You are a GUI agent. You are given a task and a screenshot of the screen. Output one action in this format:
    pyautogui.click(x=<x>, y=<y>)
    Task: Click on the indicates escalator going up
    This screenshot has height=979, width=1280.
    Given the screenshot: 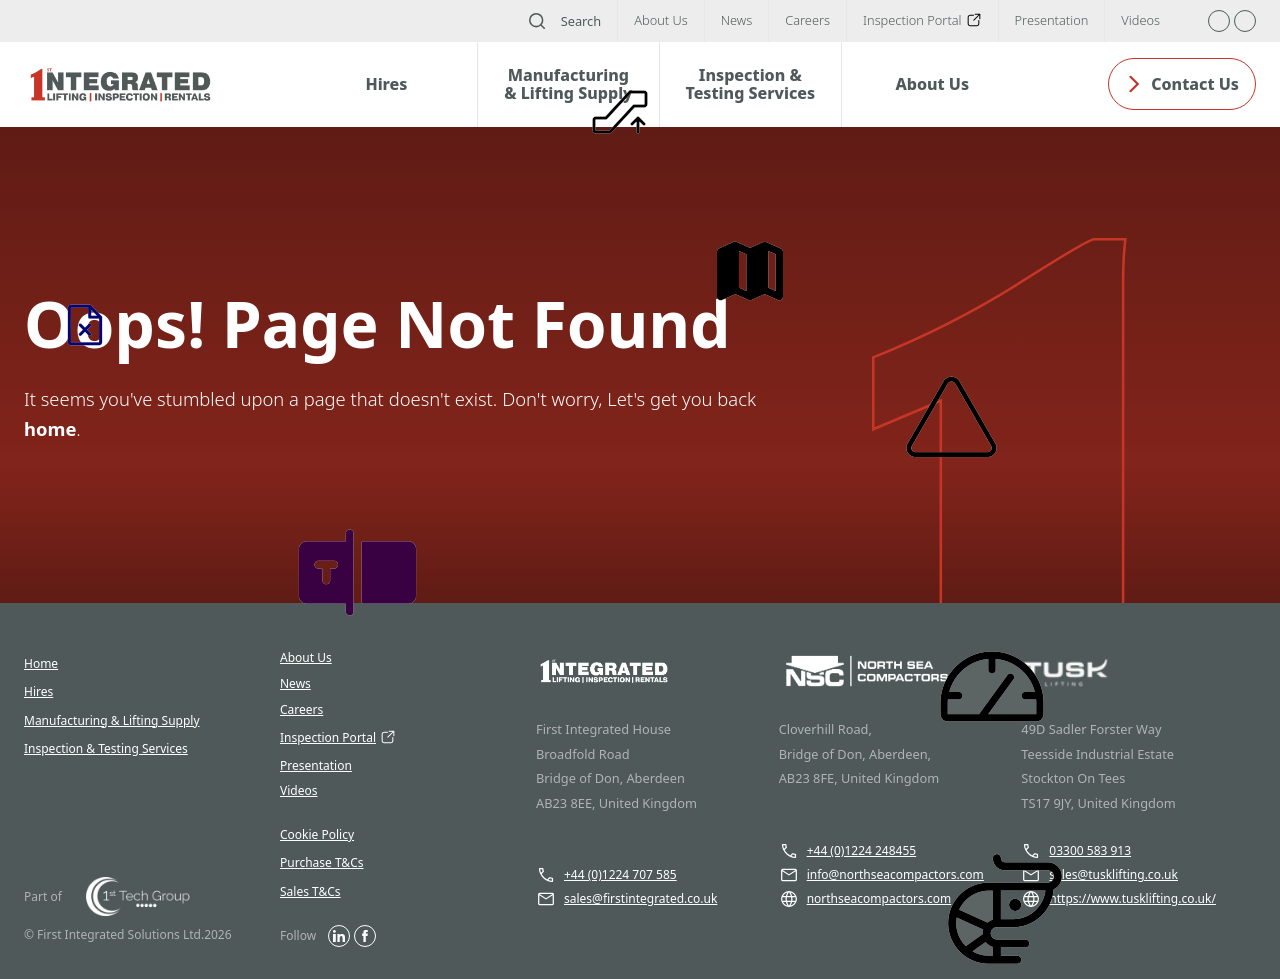 What is the action you would take?
    pyautogui.click(x=620, y=112)
    